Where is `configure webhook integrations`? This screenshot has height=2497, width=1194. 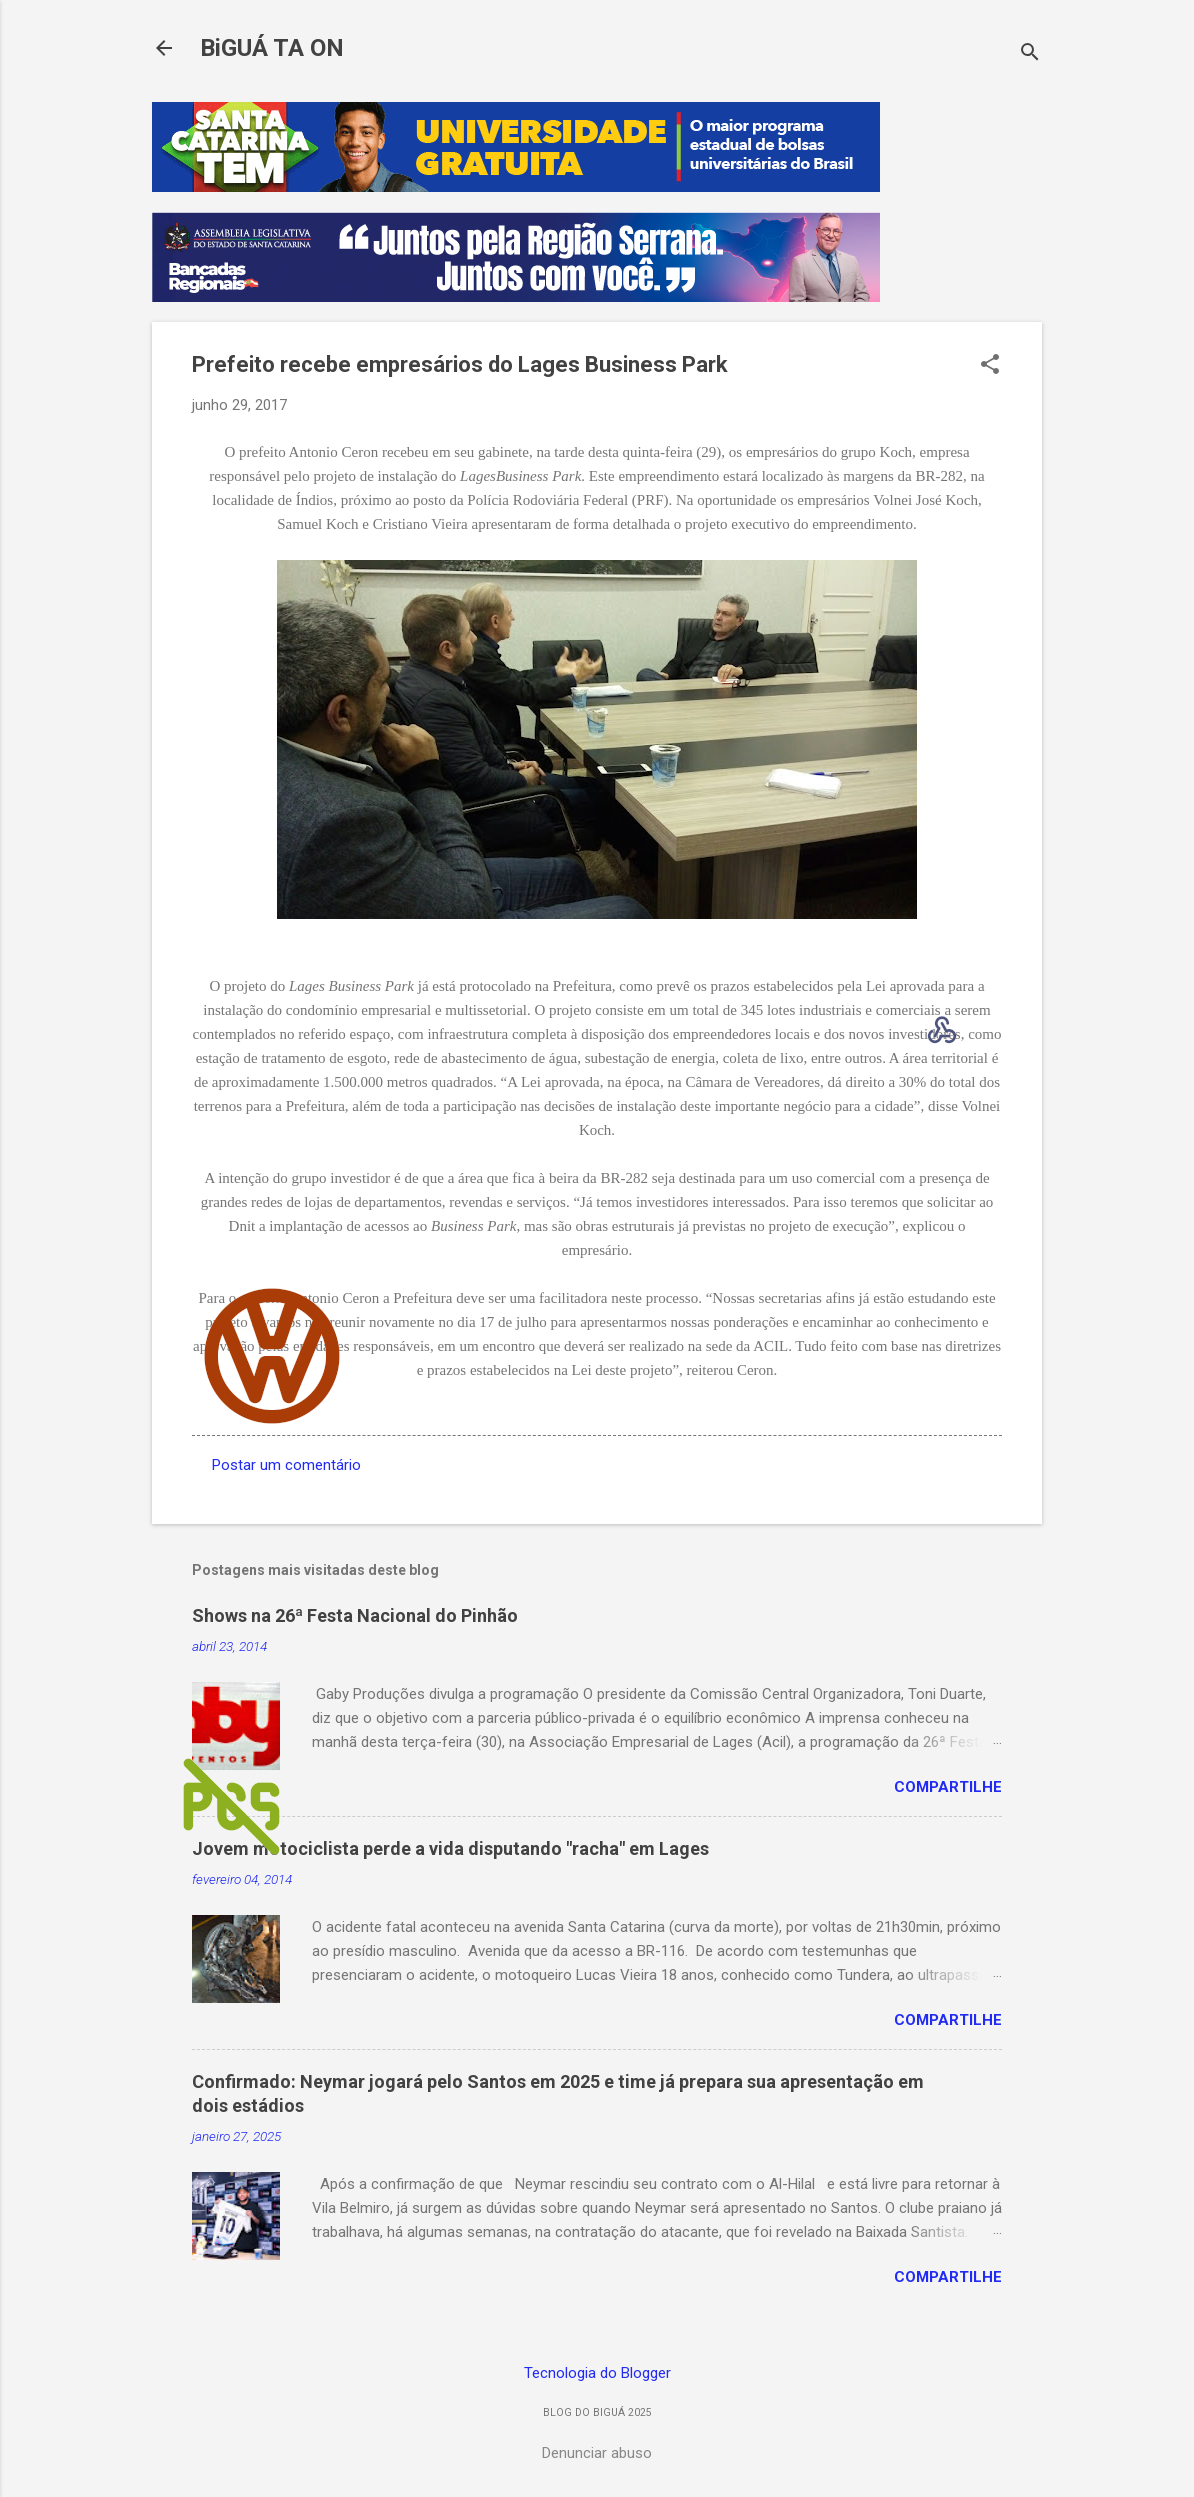 configure webhook integrations is located at coordinates (942, 1029).